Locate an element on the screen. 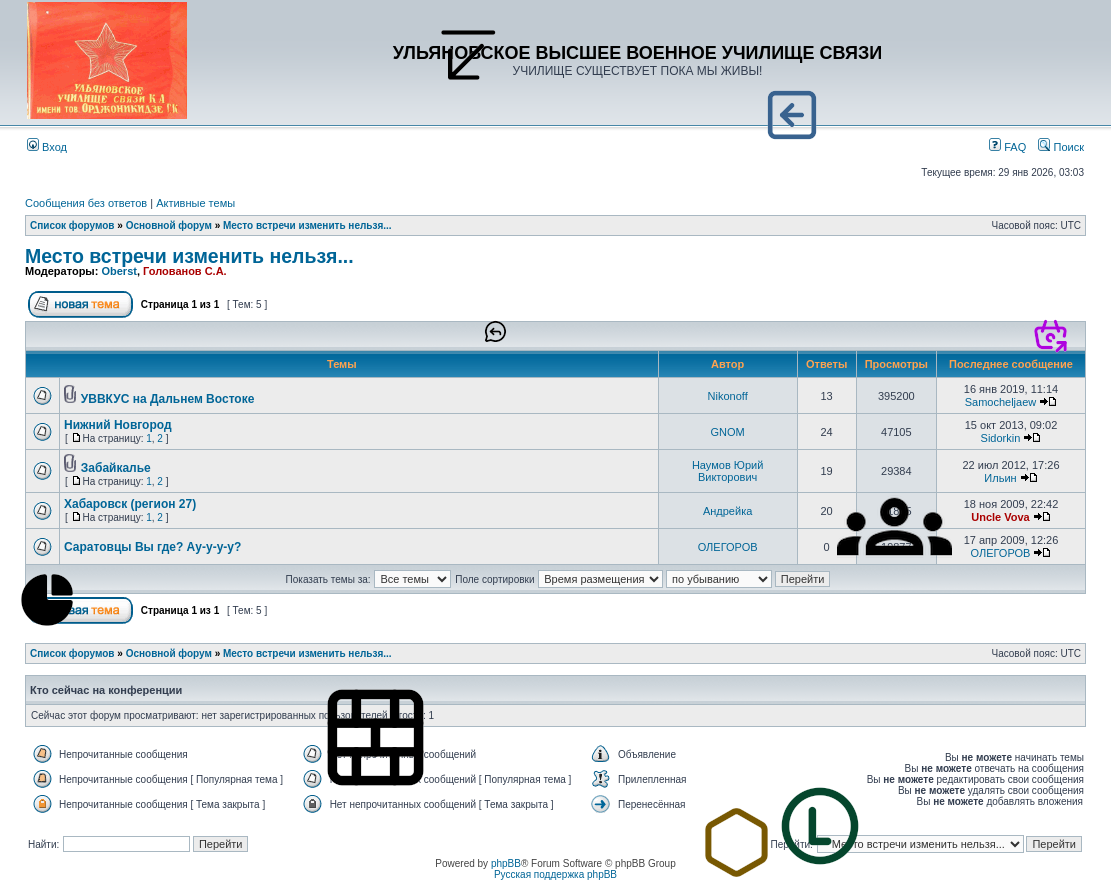 Image resolution: width=1111 pixels, height=880 pixels. indicates a hexagonal shape or geometric element is located at coordinates (736, 842).